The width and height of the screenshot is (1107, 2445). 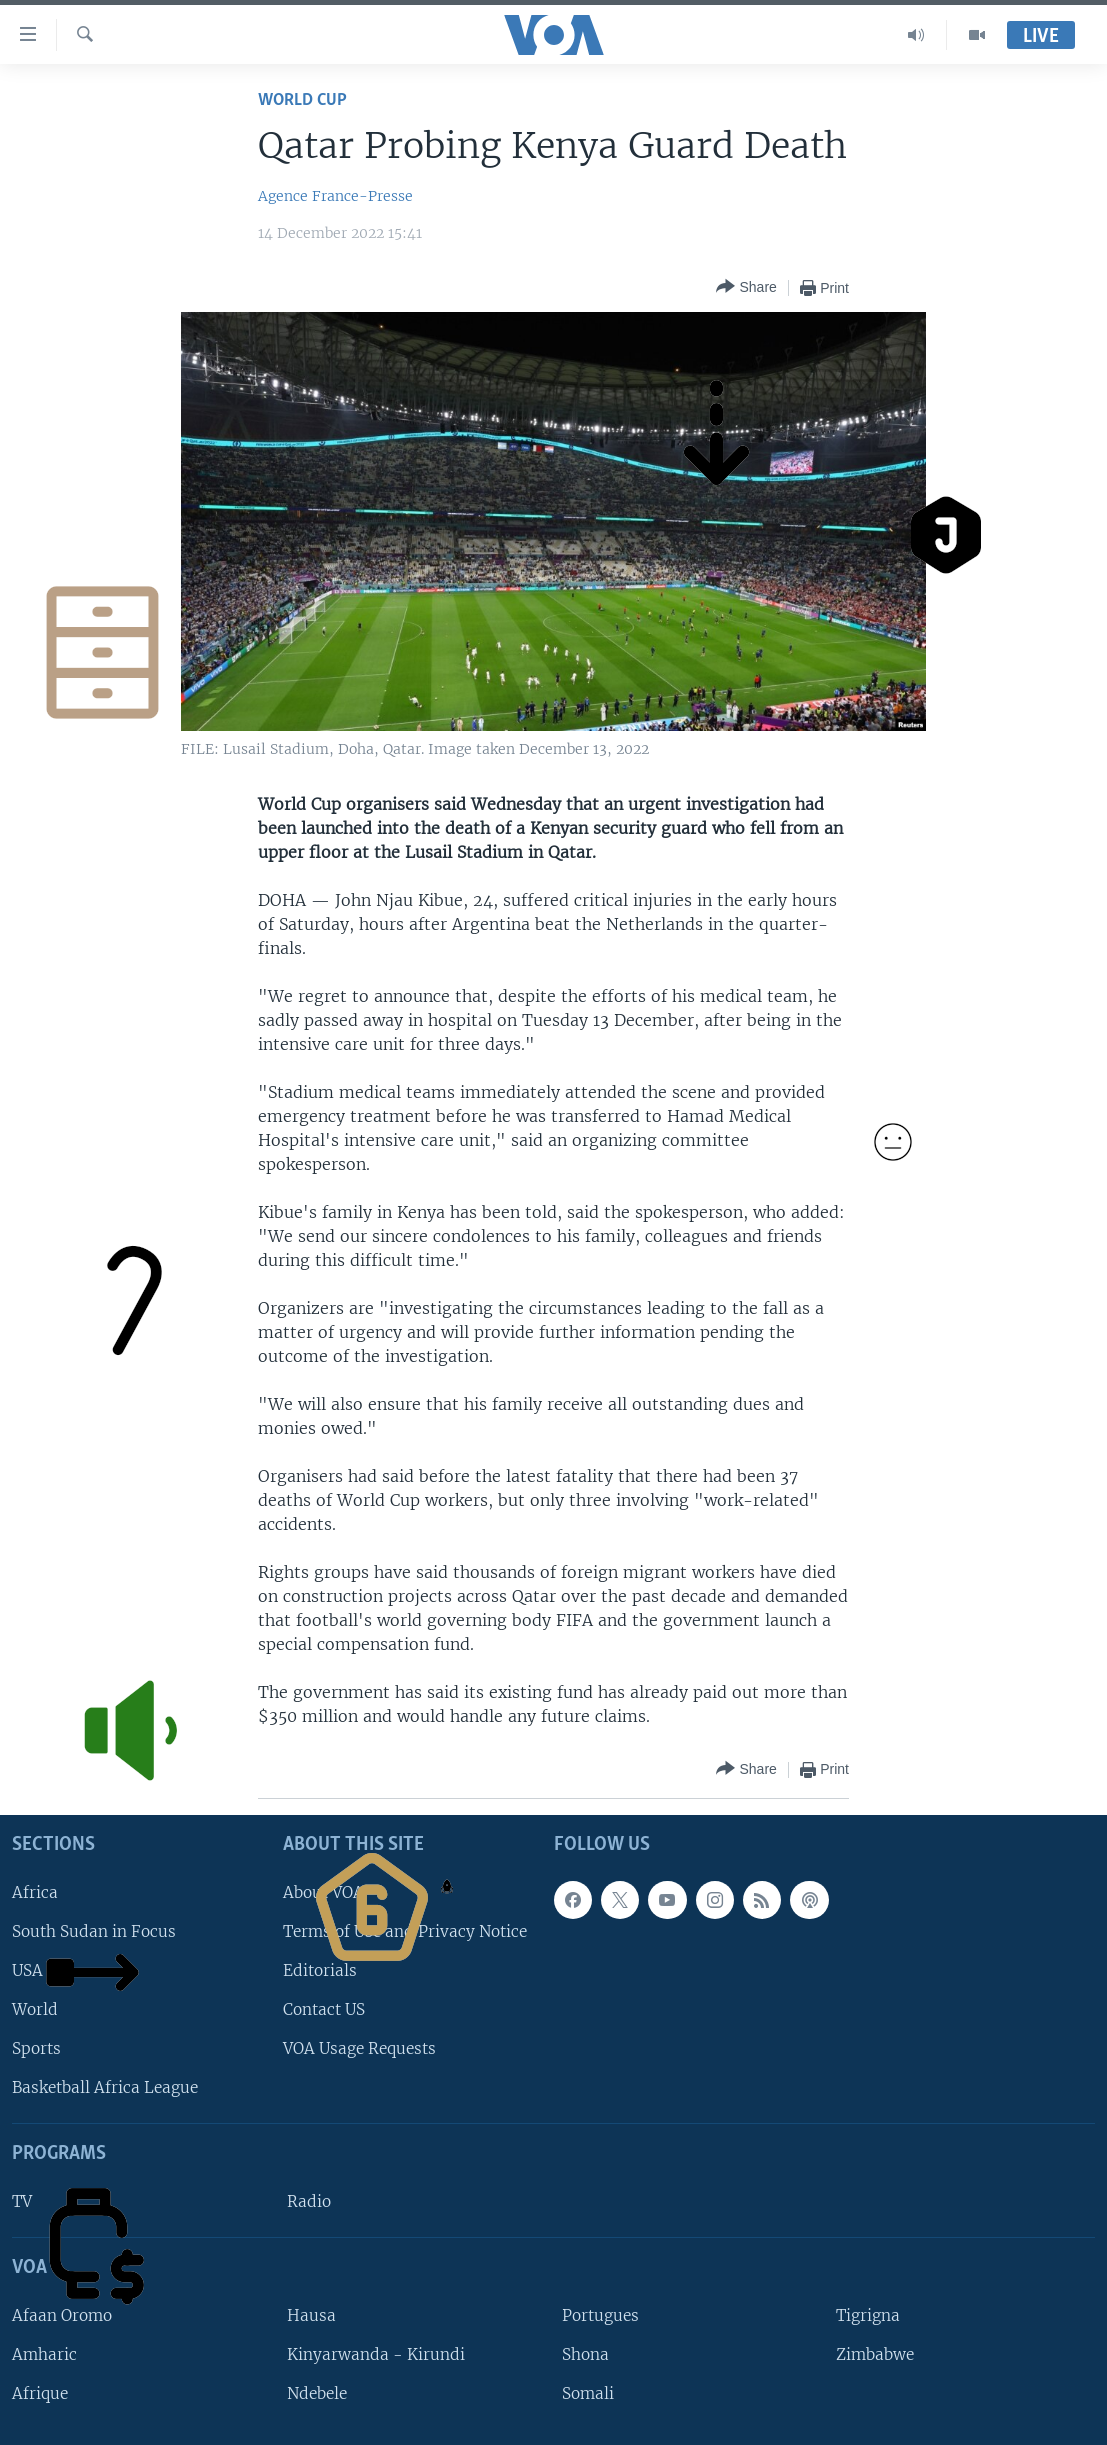 I want to click on accessibility support or mobility assistance, so click(x=134, y=1300).